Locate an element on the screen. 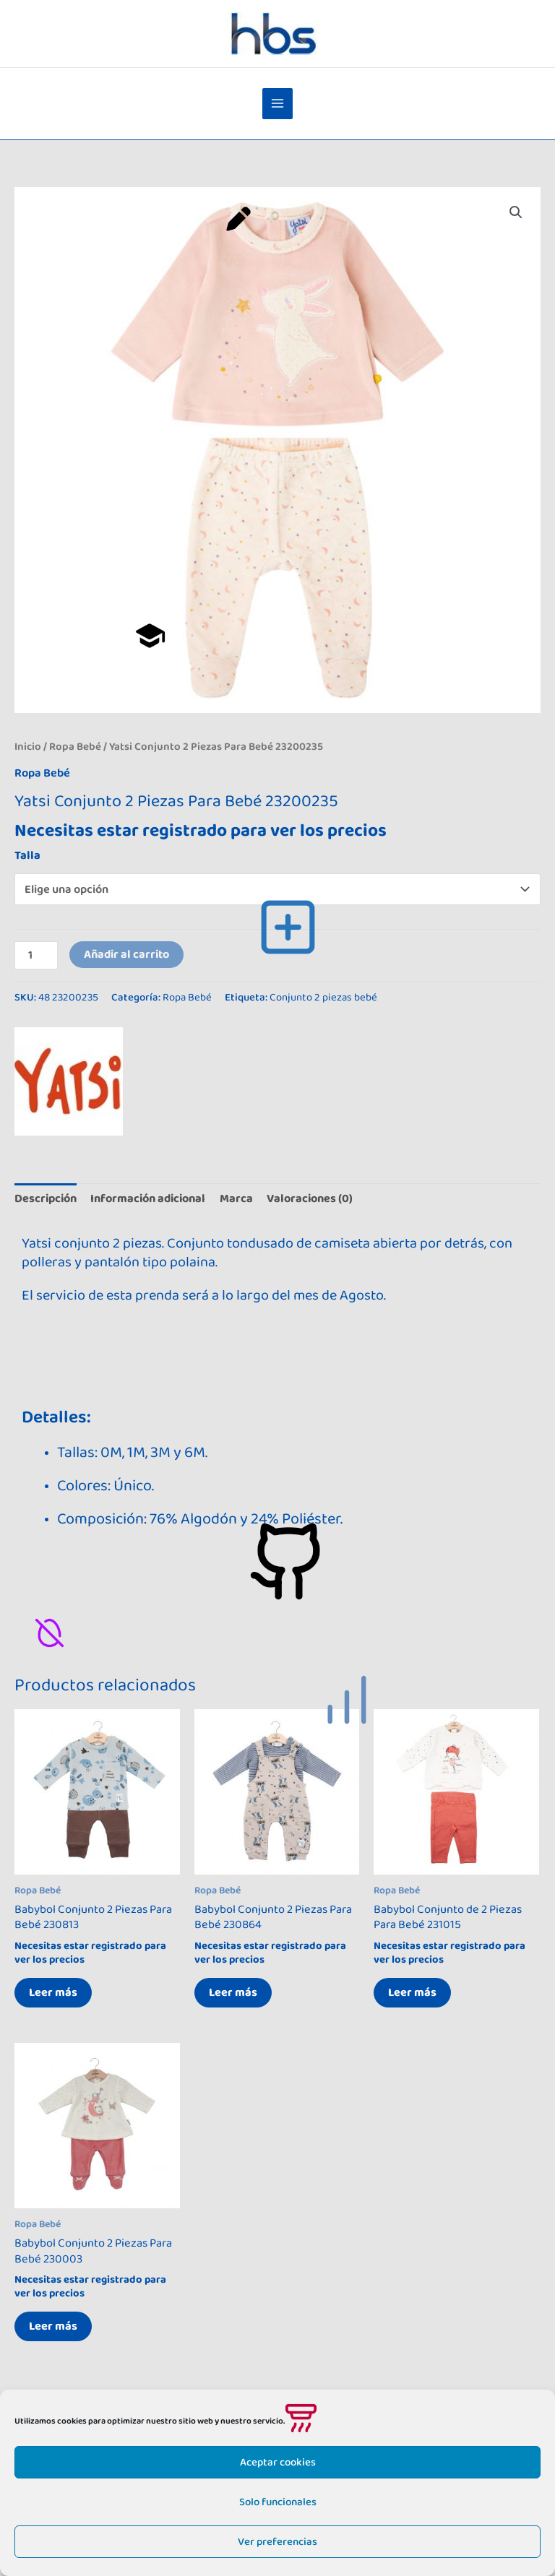  add a new item or entry is located at coordinates (288, 927).